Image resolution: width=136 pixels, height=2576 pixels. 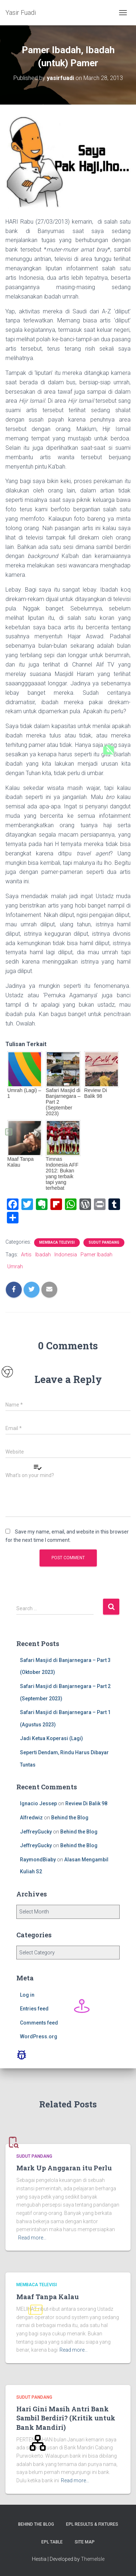 I want to click on mark a location on the map, so click(x=82, y=2006).